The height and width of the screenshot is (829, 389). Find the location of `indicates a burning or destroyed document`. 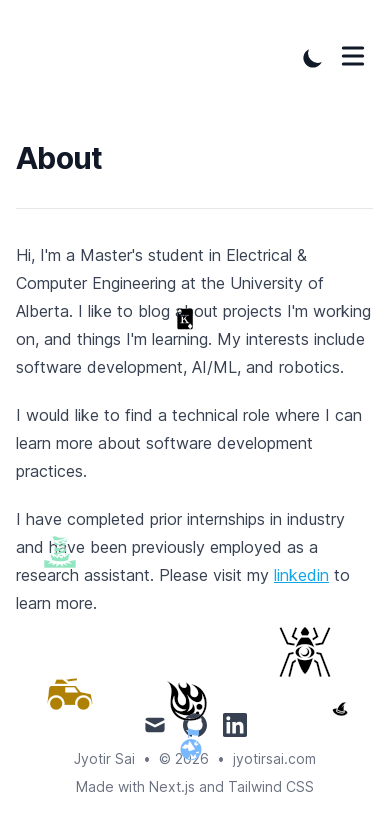

indicates a burning or destroyed document is located at coordinates (187, 701).